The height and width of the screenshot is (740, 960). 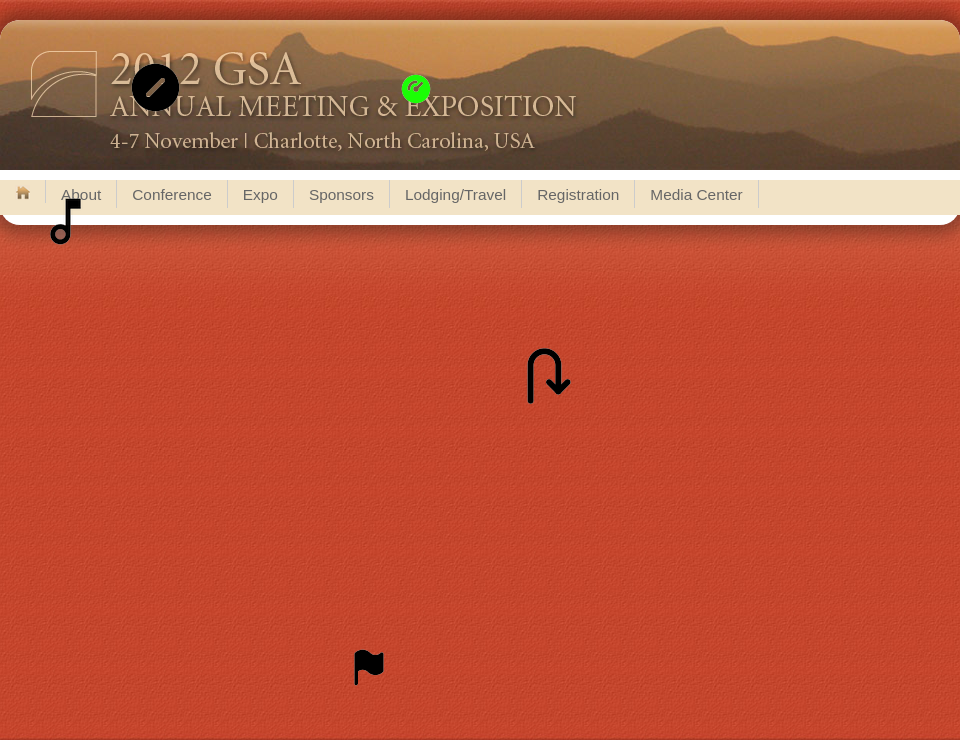 I want to click on view performance metrics or speed, so click(x=416, y=89).